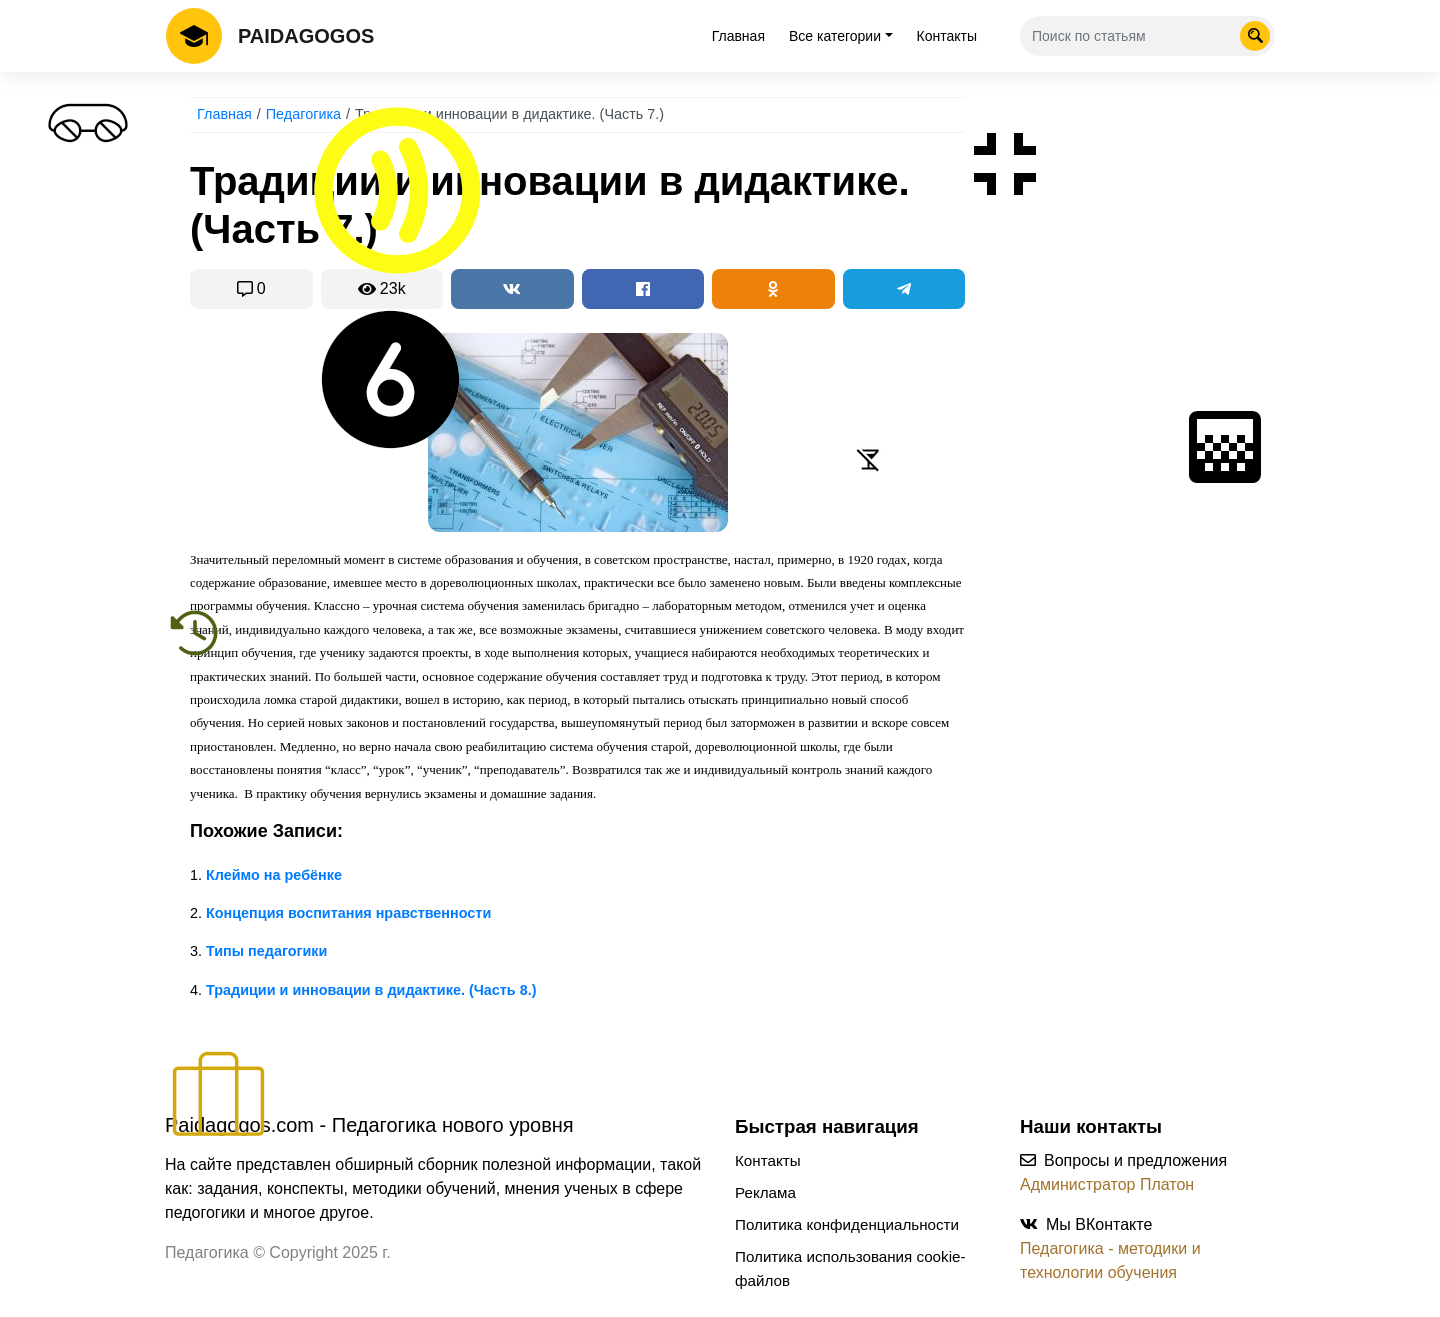  What do you see at coordinates (868, 459) in the screenshot?
I see `indicates alcohol-free zone or no drinks allowed` at bounding box center [868, 459].